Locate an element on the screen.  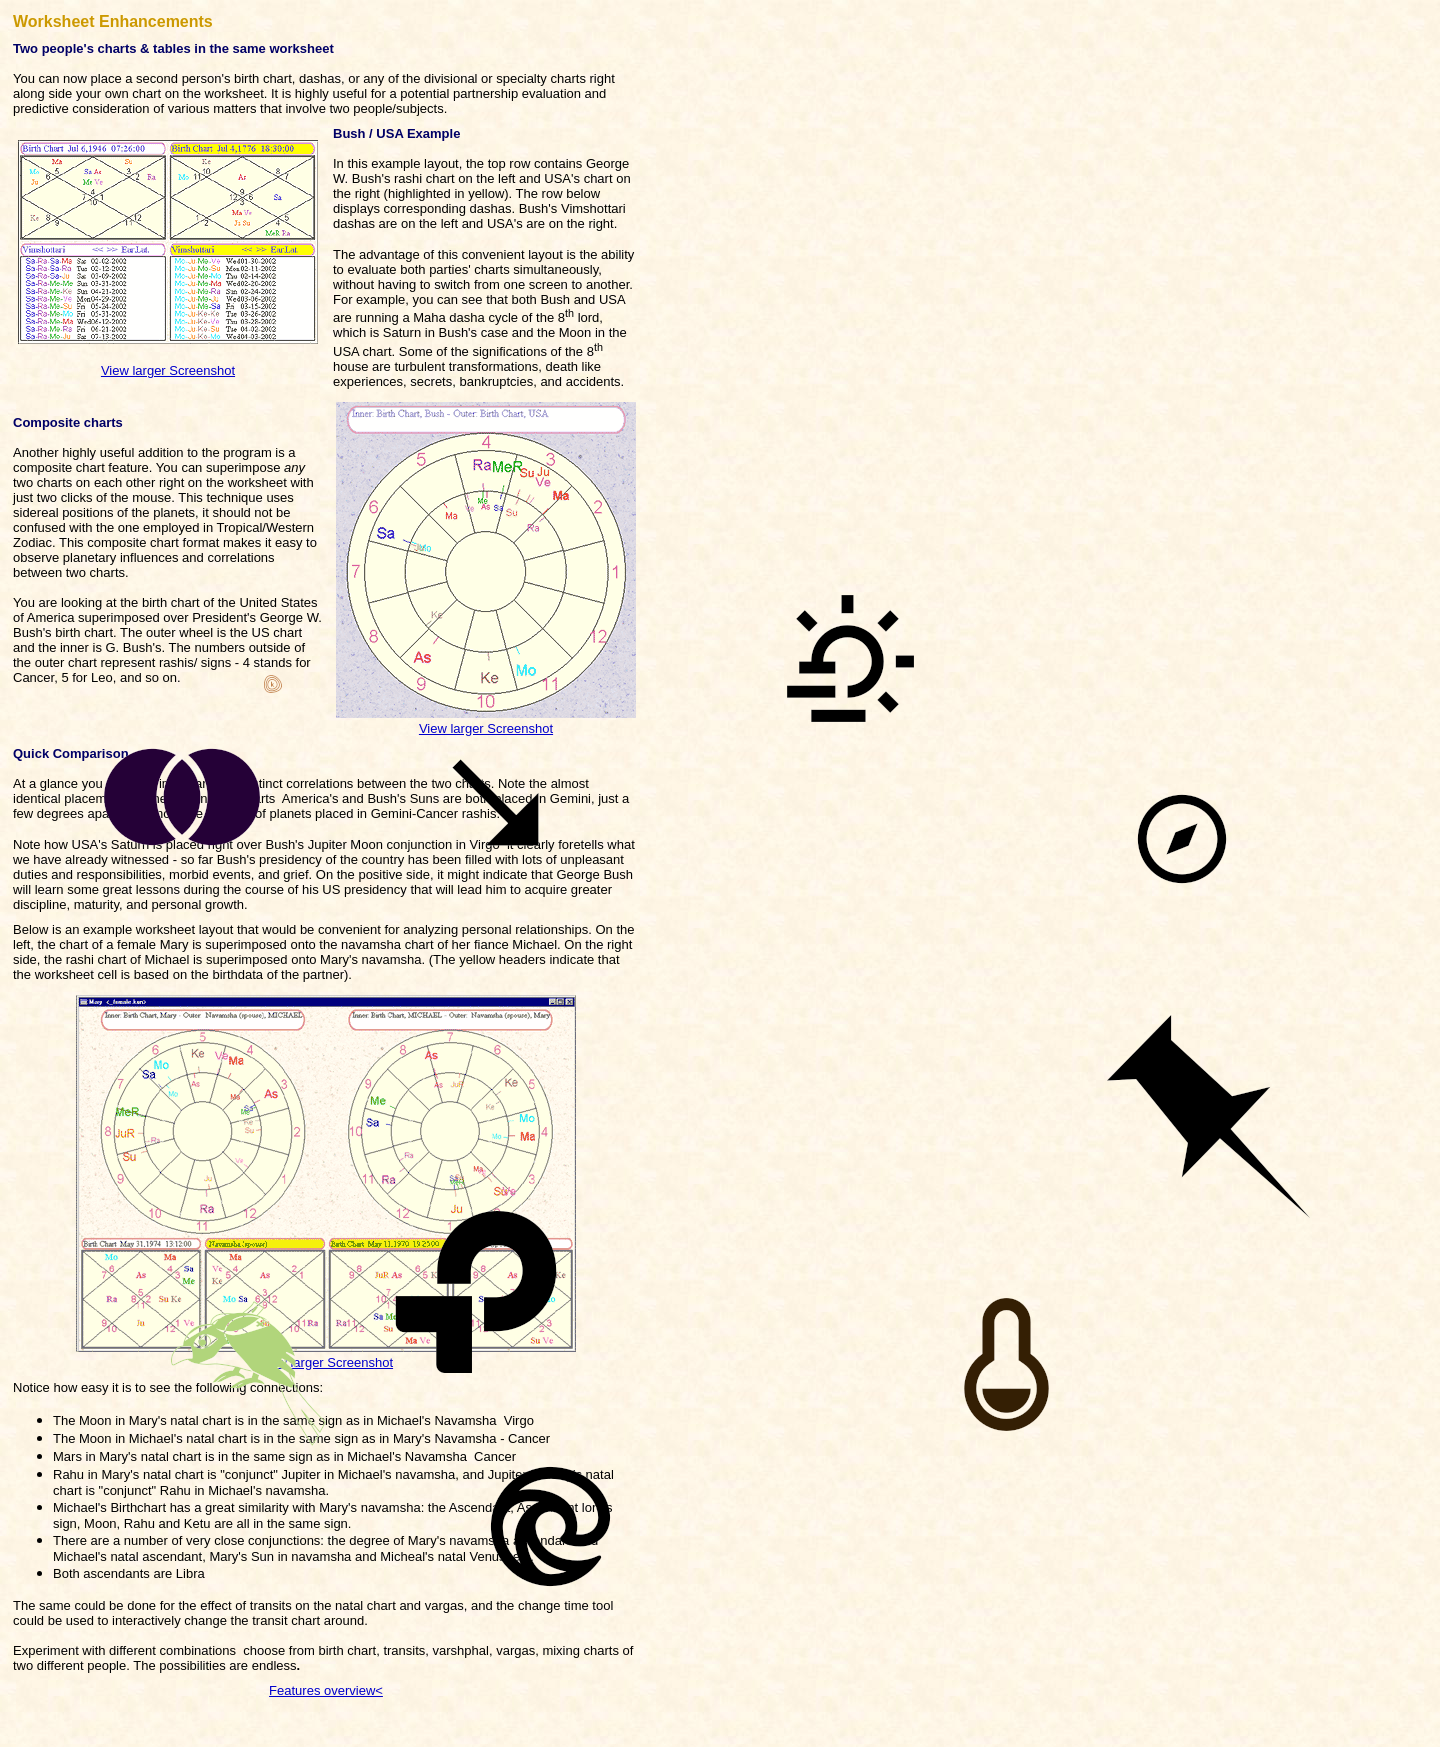
tp-link brand logo is located at coordinates (476, 1292).